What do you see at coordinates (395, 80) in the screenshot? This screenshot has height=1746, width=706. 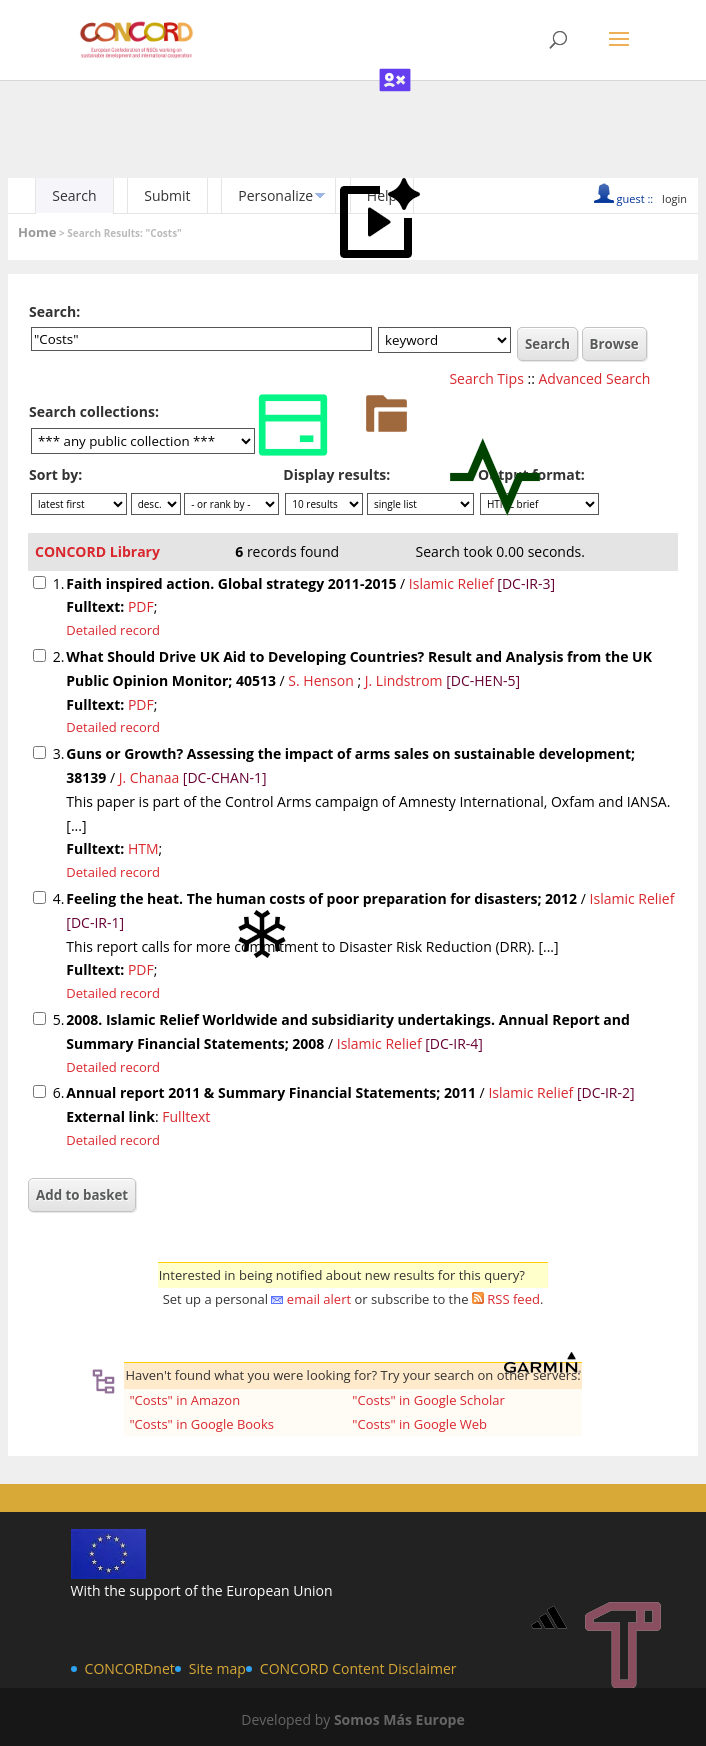 I see `indicates an expired pass or credential` at bounding box center [395, 80].